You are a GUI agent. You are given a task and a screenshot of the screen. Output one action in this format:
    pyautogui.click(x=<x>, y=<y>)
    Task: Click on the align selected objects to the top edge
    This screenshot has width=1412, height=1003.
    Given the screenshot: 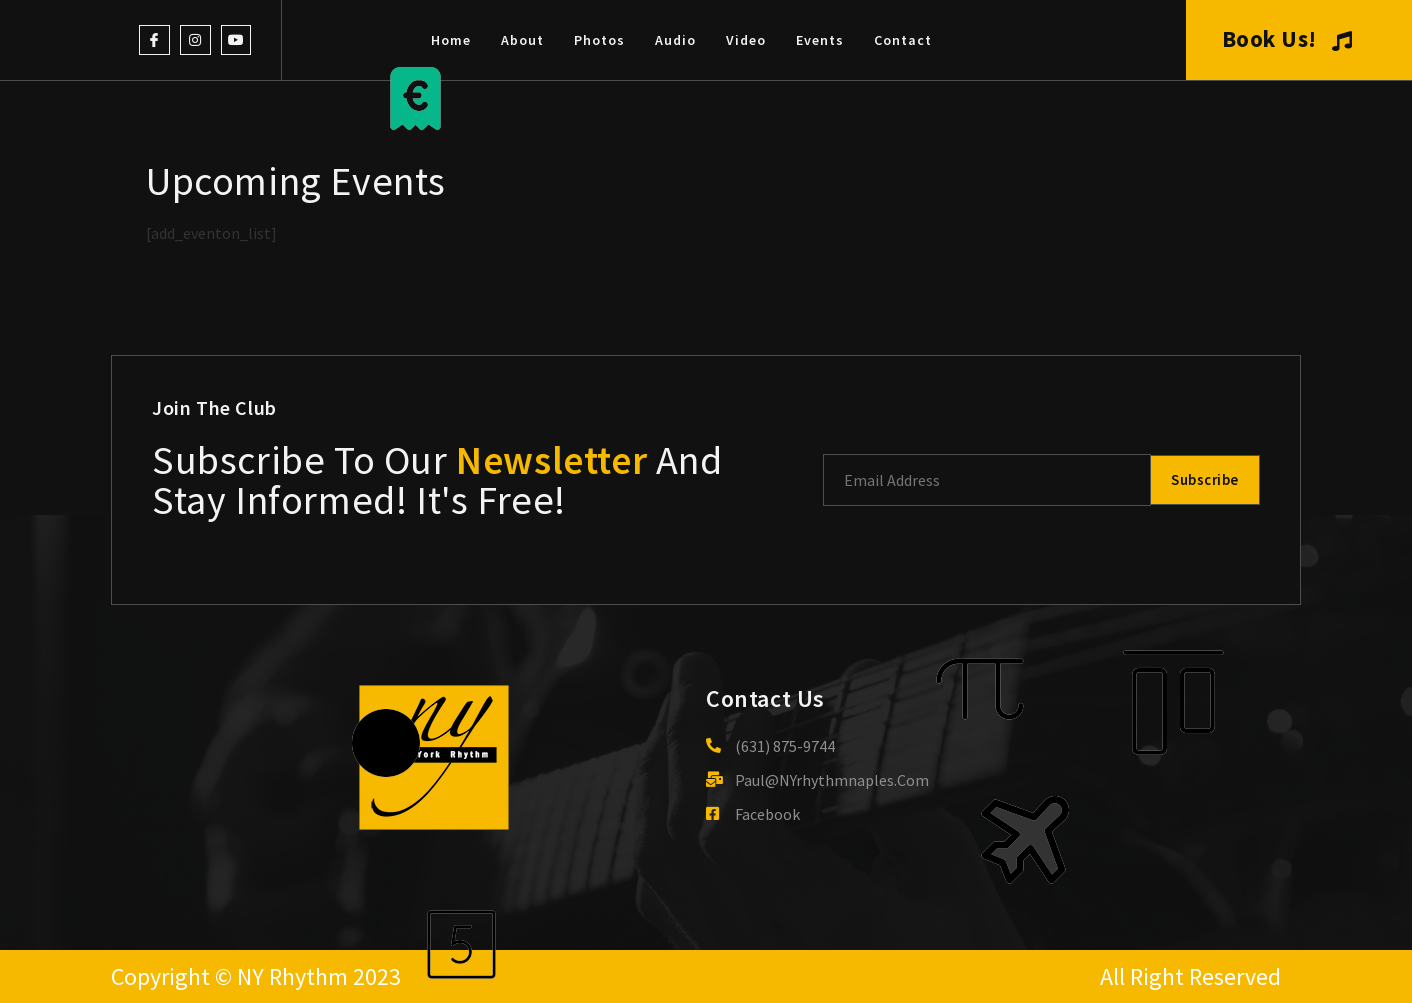 What is the action you would take?
    pyautogui.click(x=1173, y=700)
    